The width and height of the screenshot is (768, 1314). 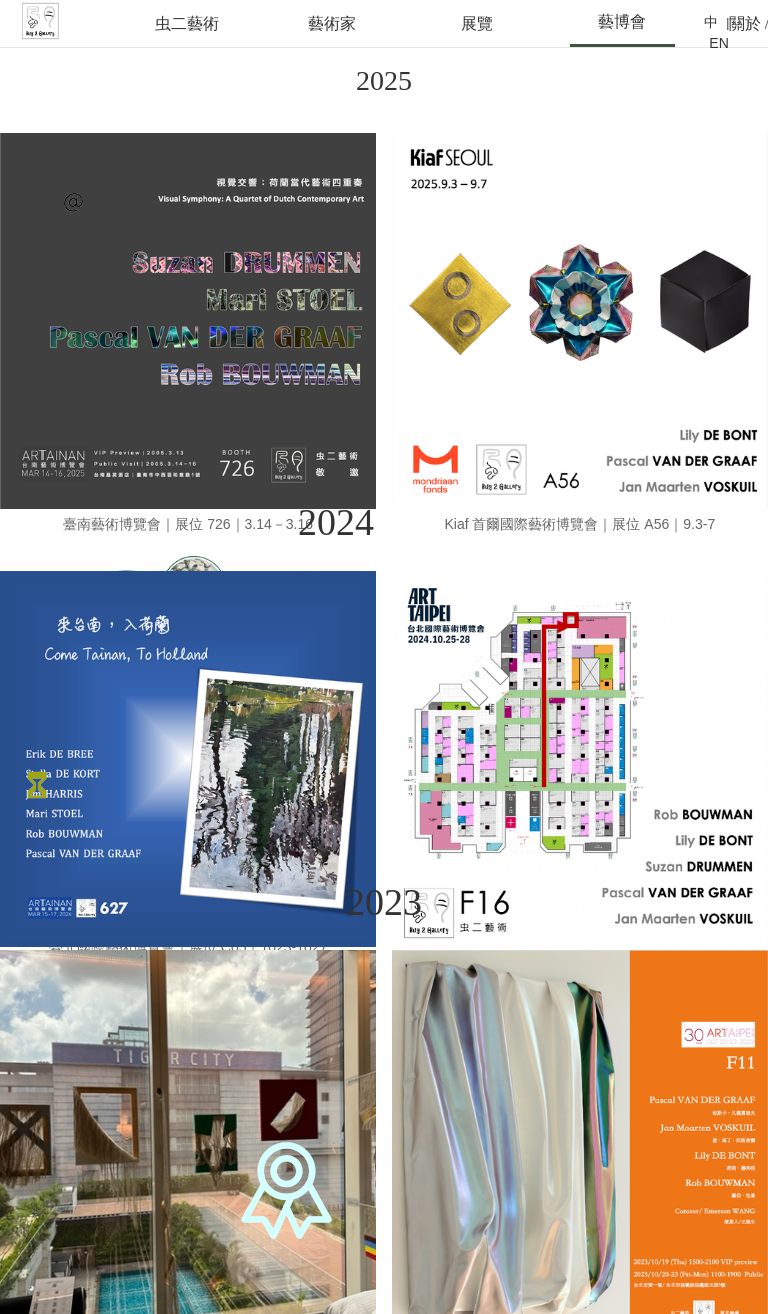 I want to click on view achievements or awards, so click(x=286, y=1190).